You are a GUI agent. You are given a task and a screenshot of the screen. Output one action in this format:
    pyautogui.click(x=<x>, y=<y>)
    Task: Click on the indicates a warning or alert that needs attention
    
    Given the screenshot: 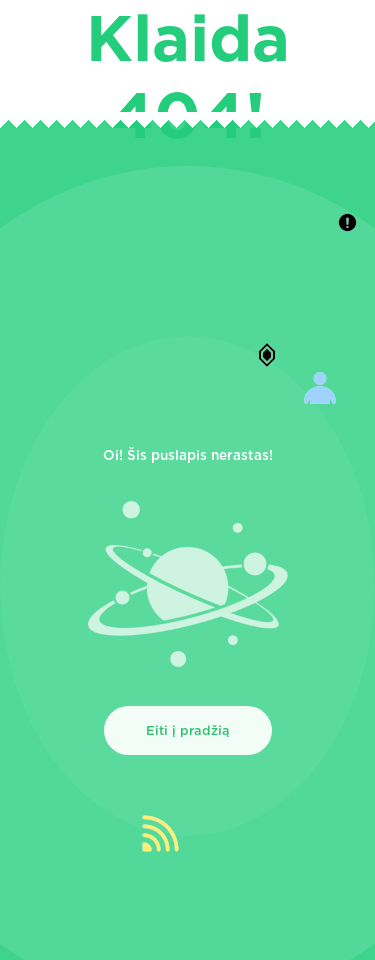 What is the action you would take?
    pyautogui.click(x=347, y=222)
    